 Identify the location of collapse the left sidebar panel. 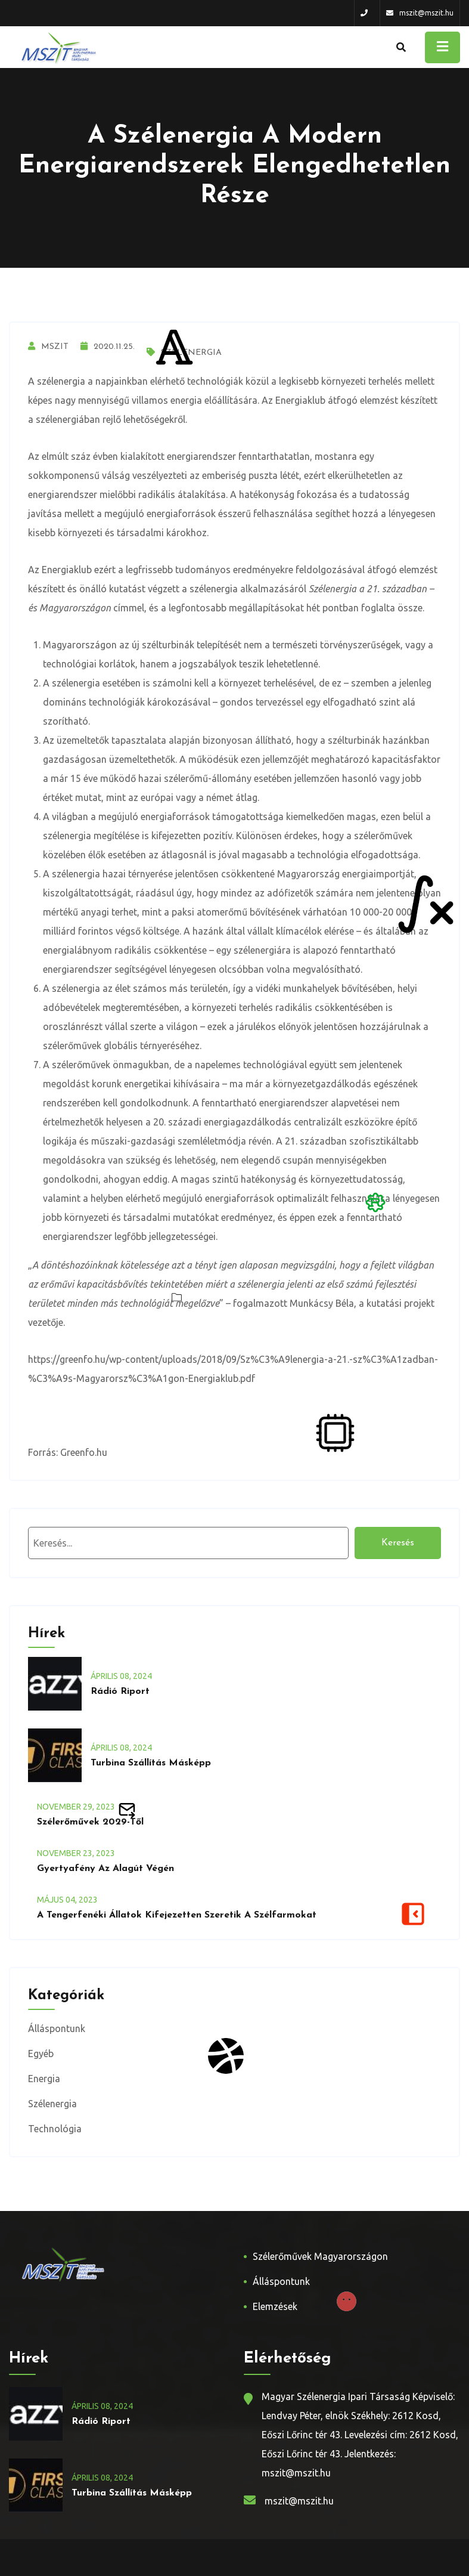
(413, 1914).